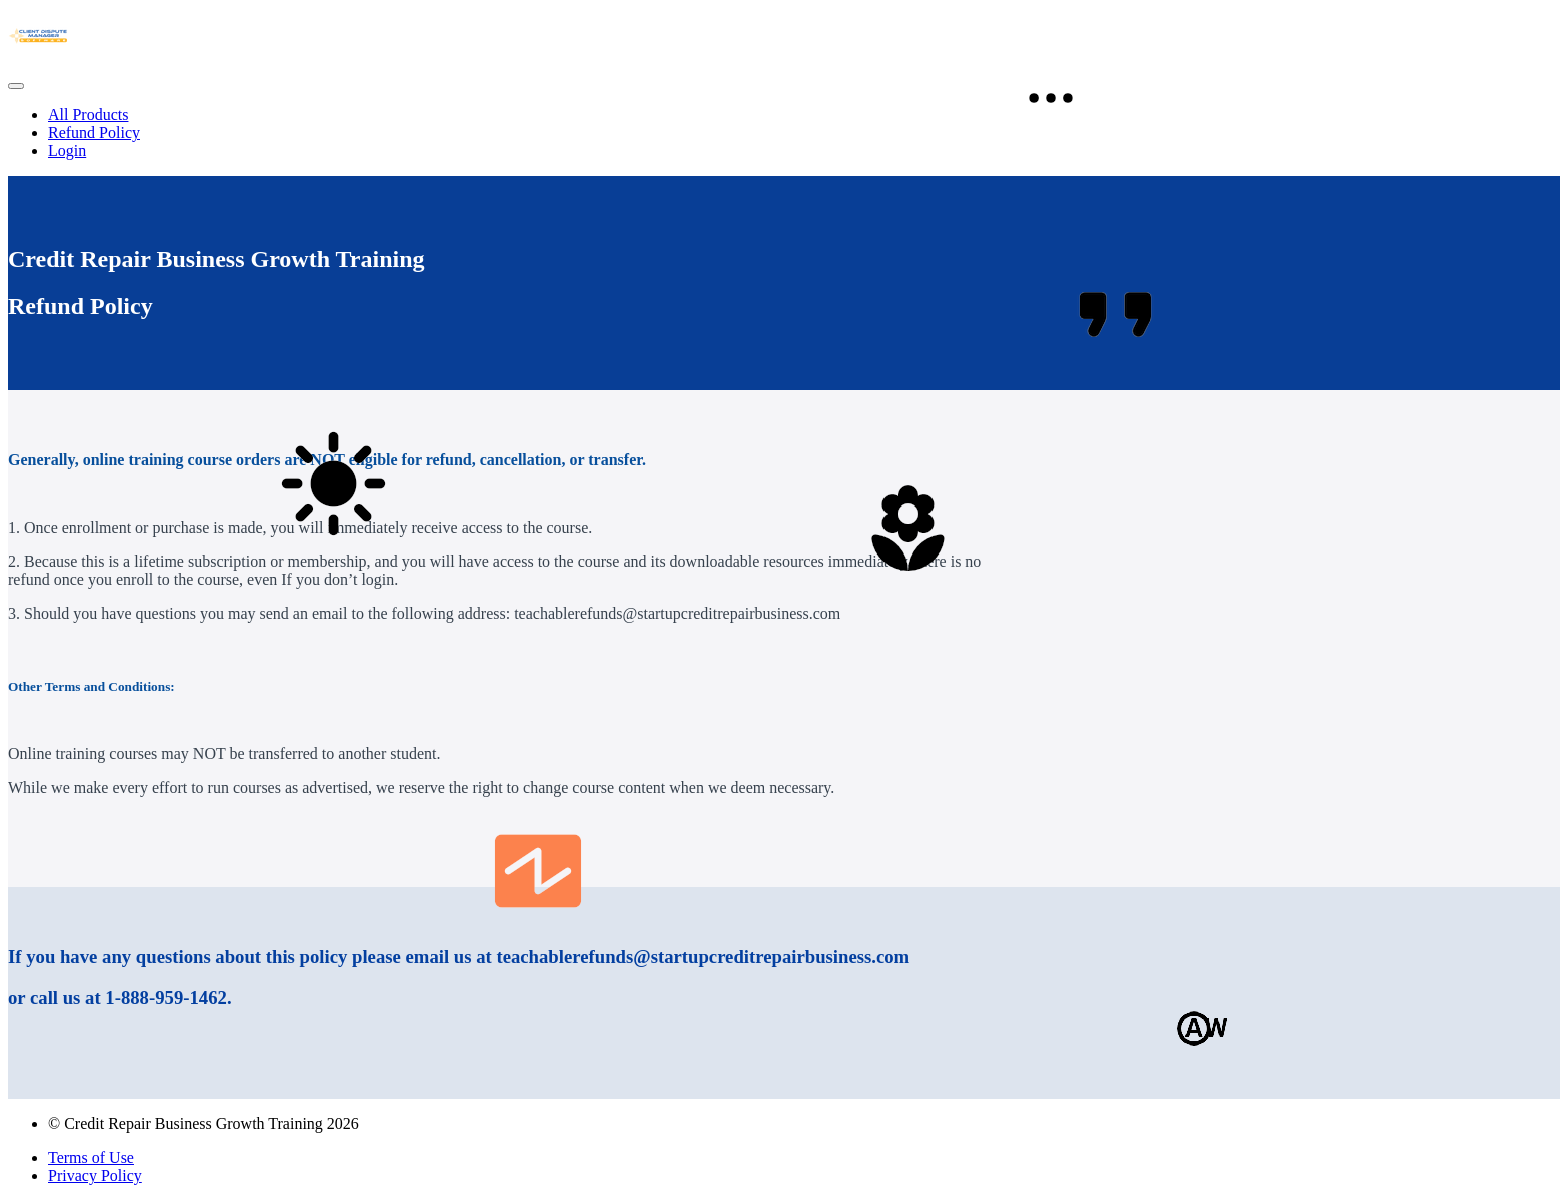 The height and width of the screenshot is (1201, 1568). What do you see at coordinates (1115, 314) in the screenshot?
I see `insert a block quote` at bounding box center [1115, 314].